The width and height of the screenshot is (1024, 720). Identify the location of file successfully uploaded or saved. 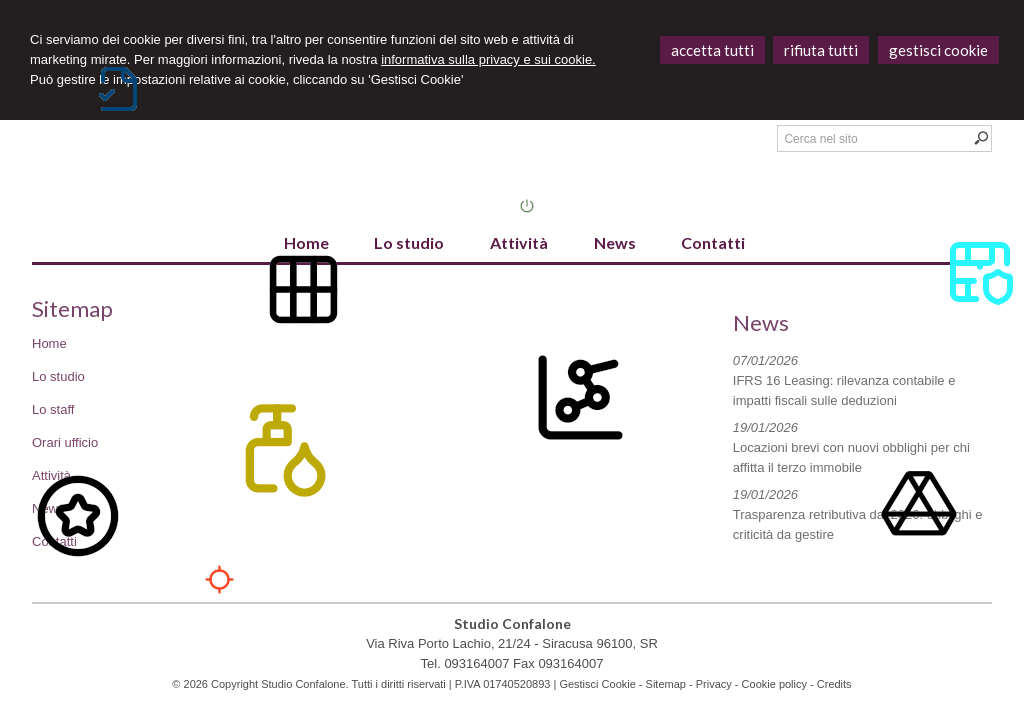
(119, 89).